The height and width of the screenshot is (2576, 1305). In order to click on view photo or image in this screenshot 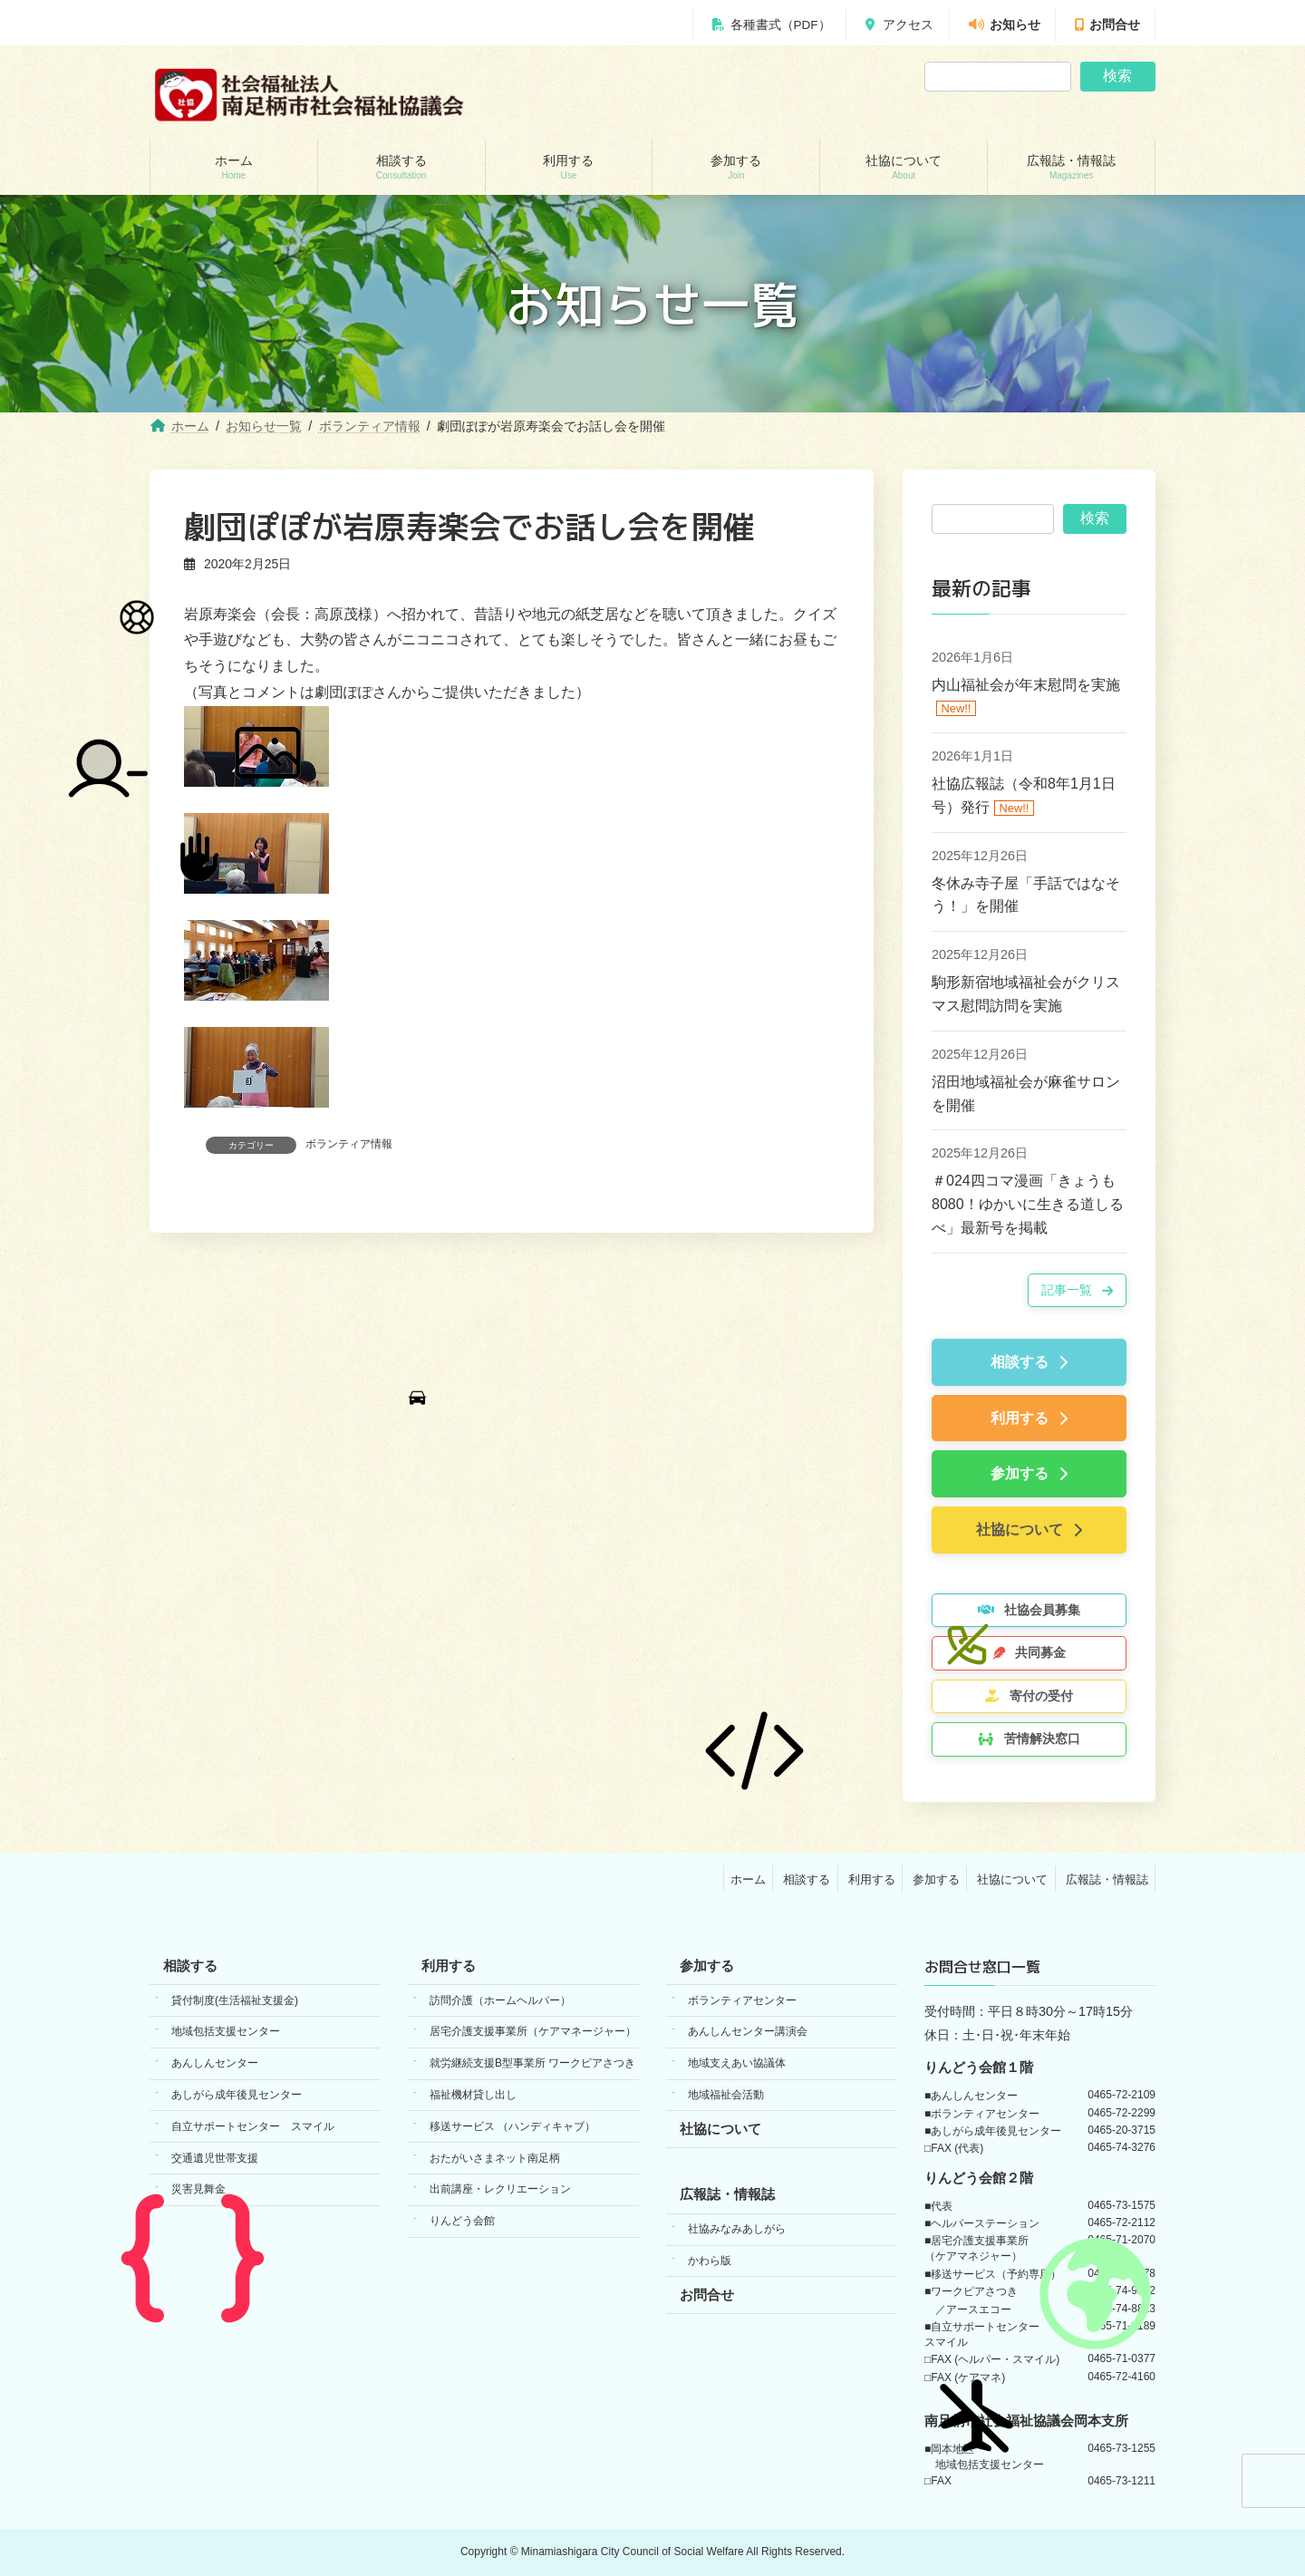, I will do `click(267, 752)`.